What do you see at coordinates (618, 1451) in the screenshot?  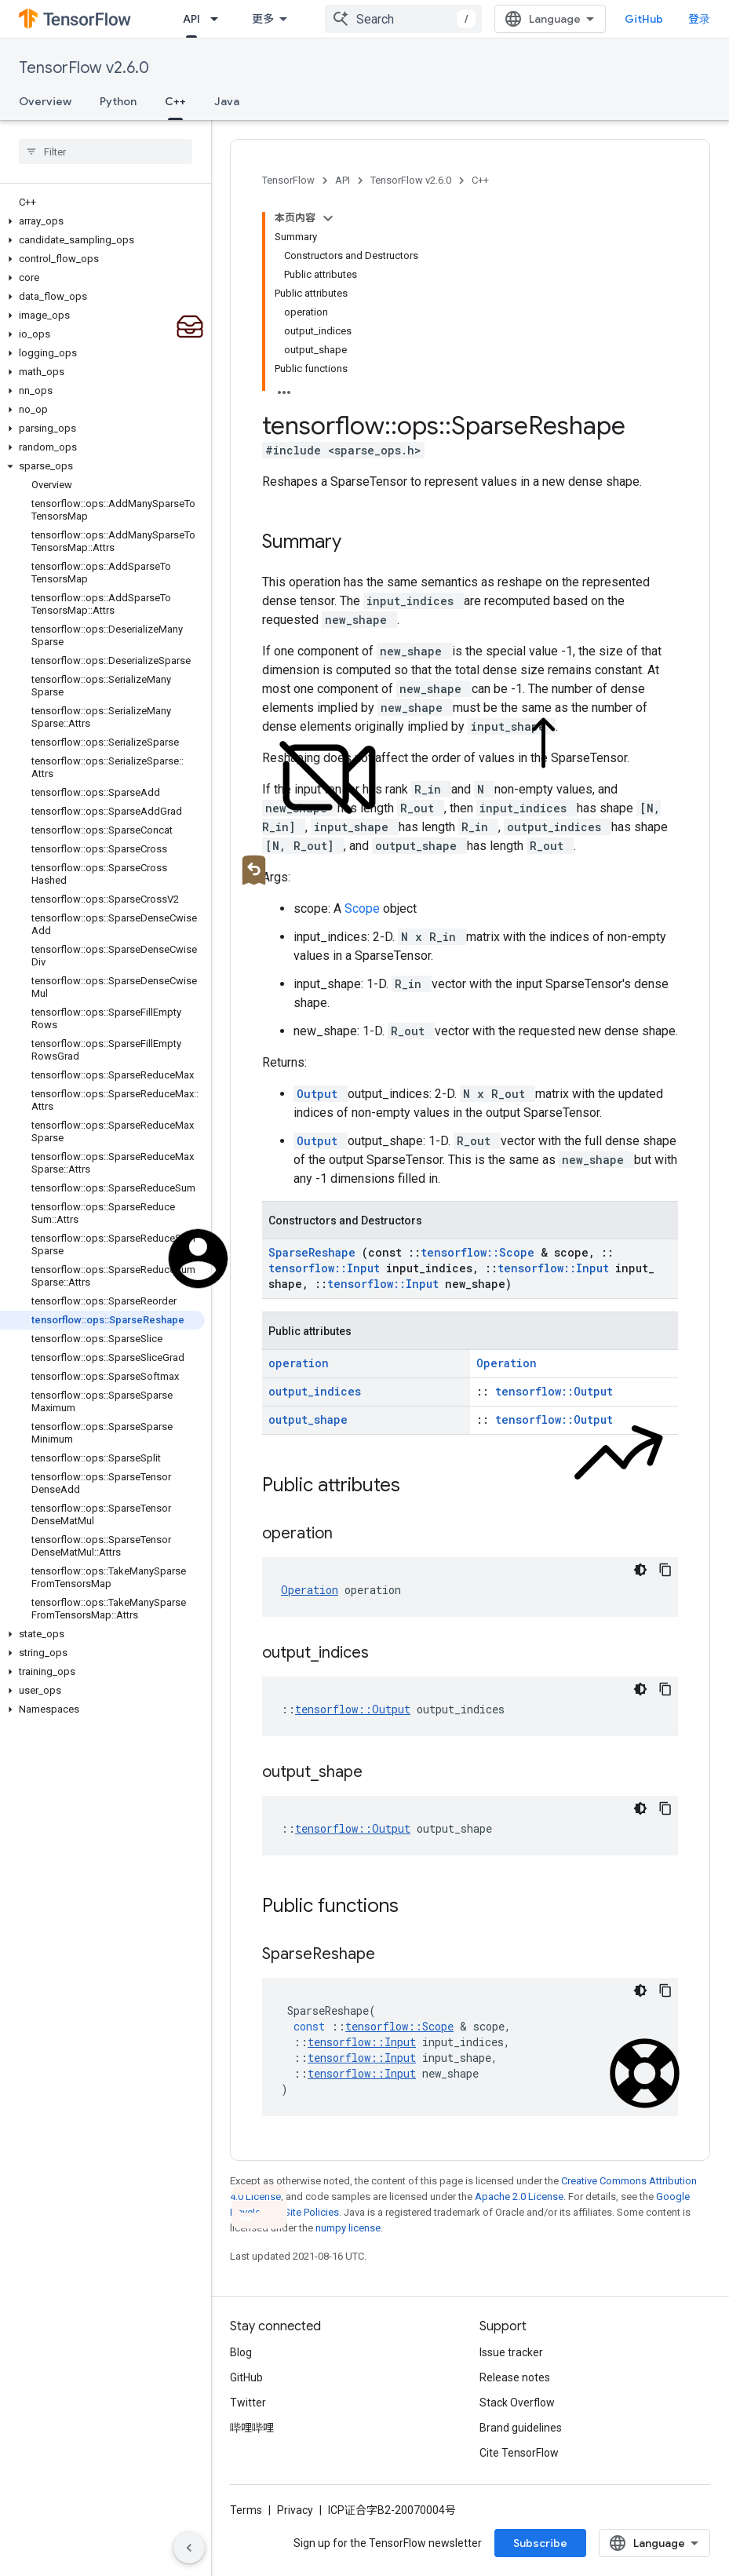 I see `view trending or popular content` at bounding box center [618, 1451].